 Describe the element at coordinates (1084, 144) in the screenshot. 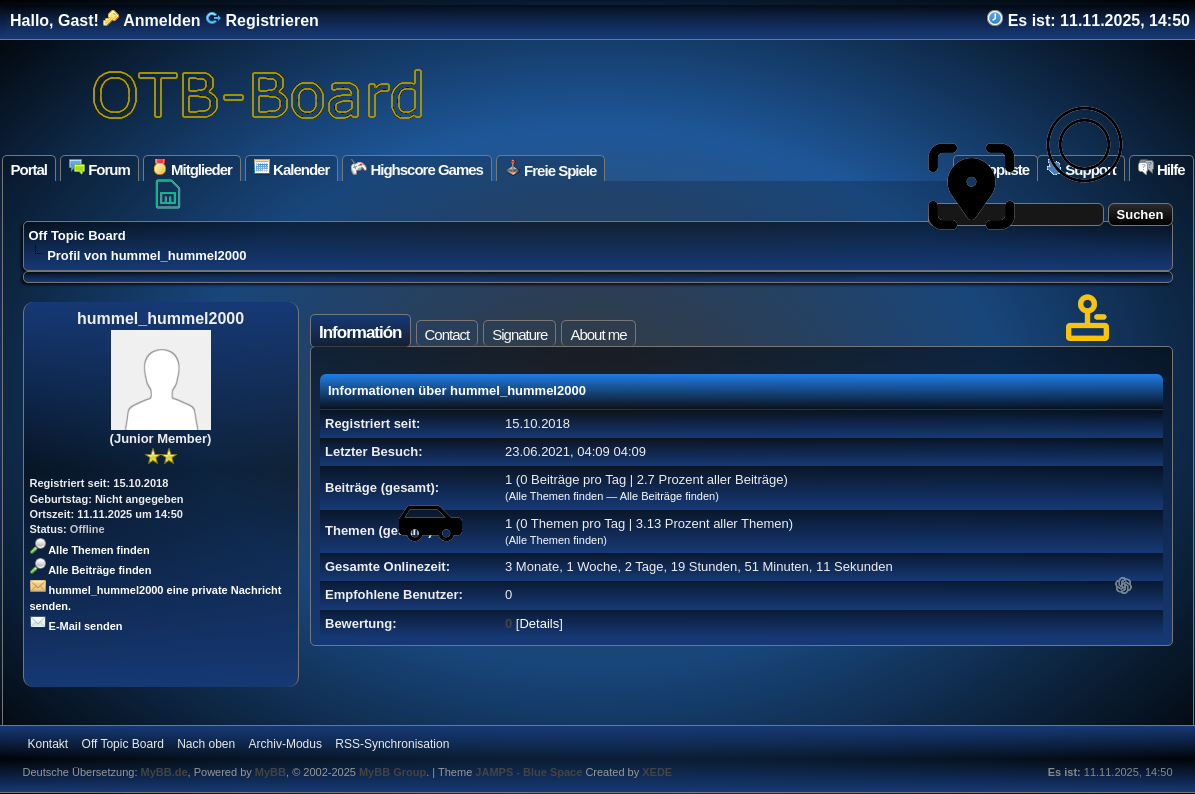

I see `start recording audio or video` at that location.